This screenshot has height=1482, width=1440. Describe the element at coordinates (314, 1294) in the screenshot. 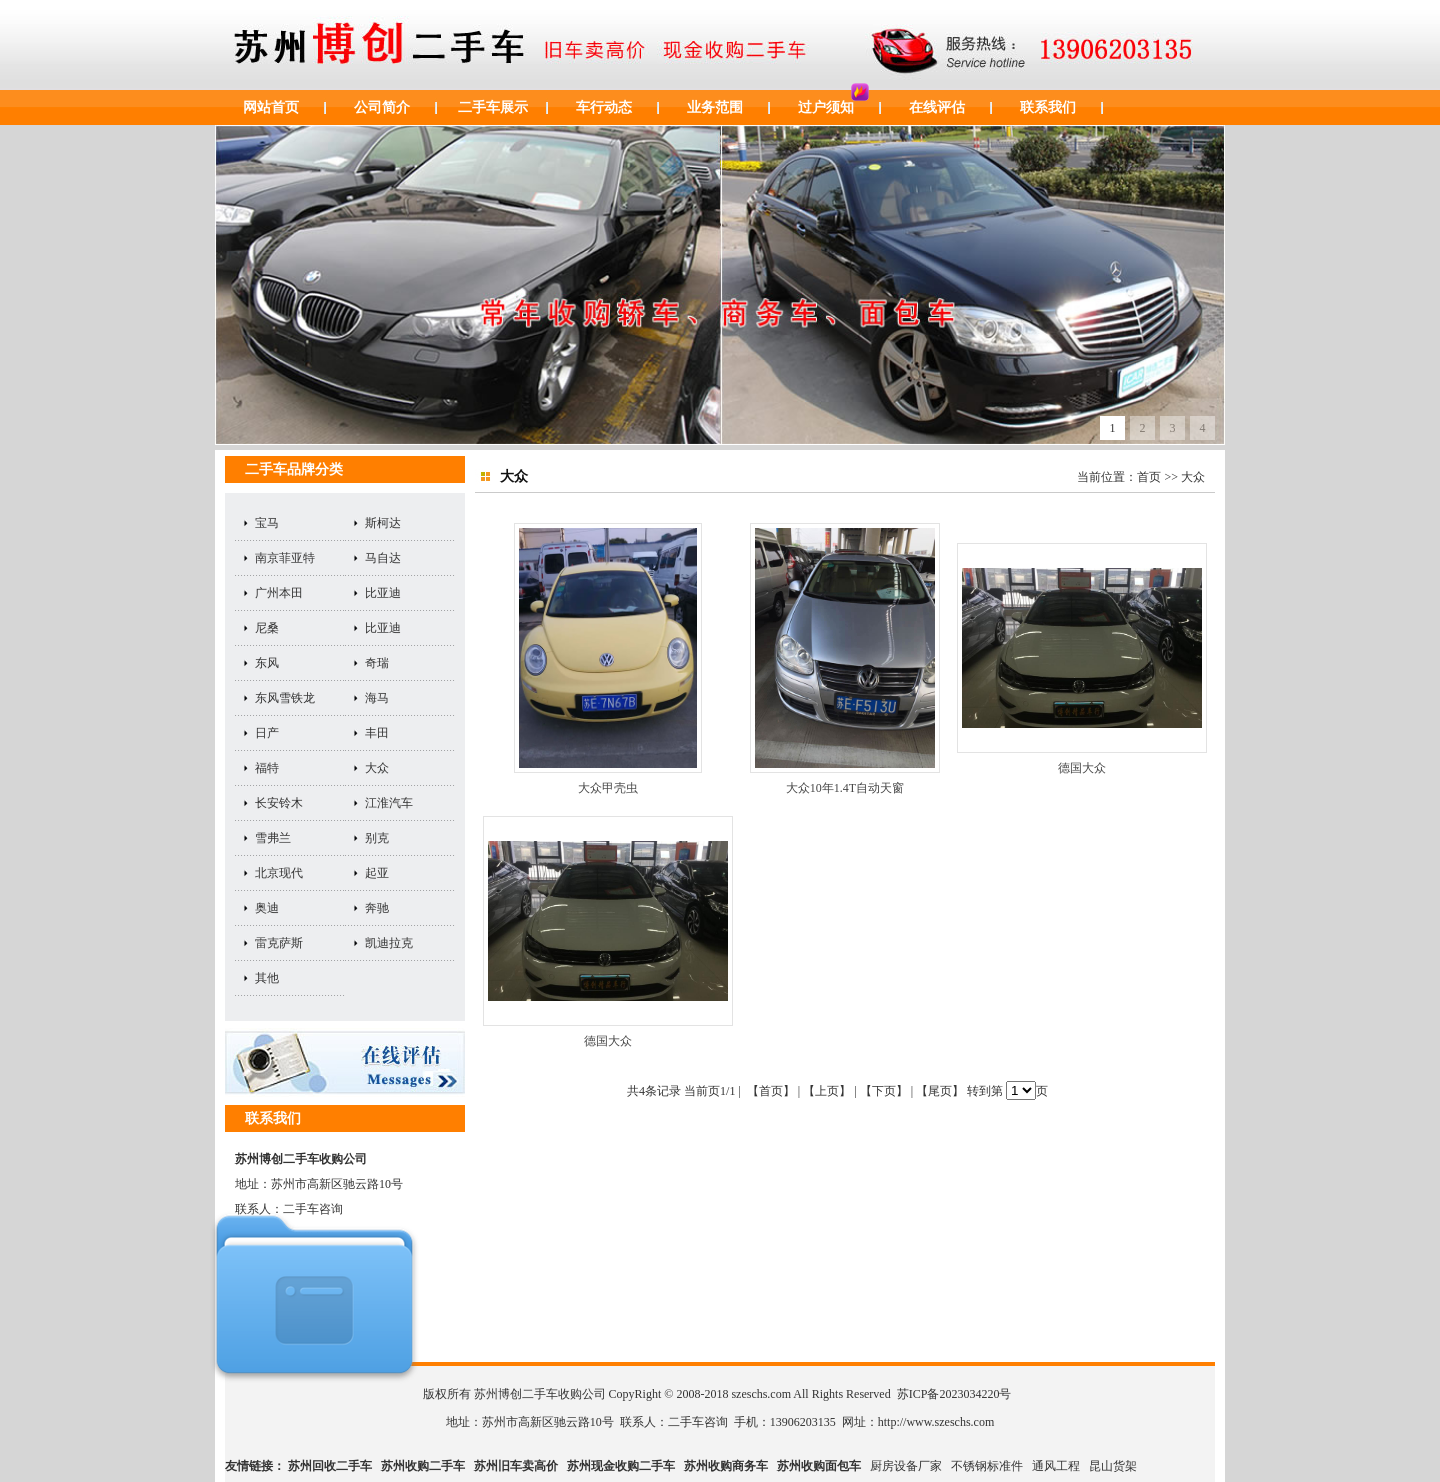

I see `open web design projects folder` at that location.